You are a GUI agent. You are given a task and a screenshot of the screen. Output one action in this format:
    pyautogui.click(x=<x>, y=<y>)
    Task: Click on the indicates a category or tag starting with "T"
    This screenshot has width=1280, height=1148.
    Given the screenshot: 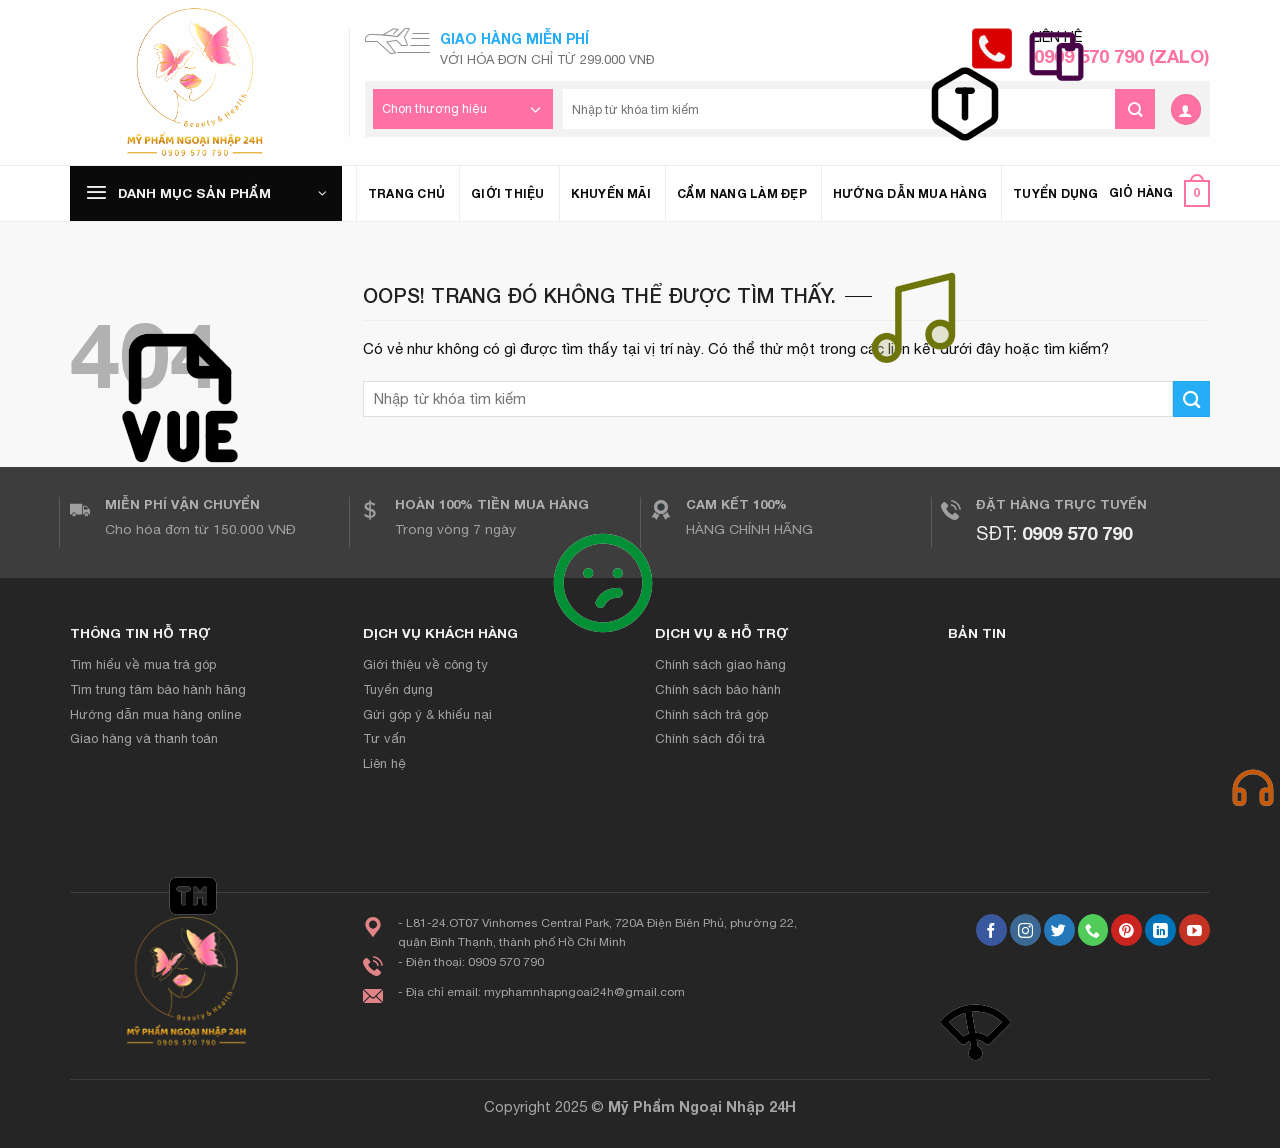 What is the action you would take?
    pyautogui.click(x=965, y=104)
    